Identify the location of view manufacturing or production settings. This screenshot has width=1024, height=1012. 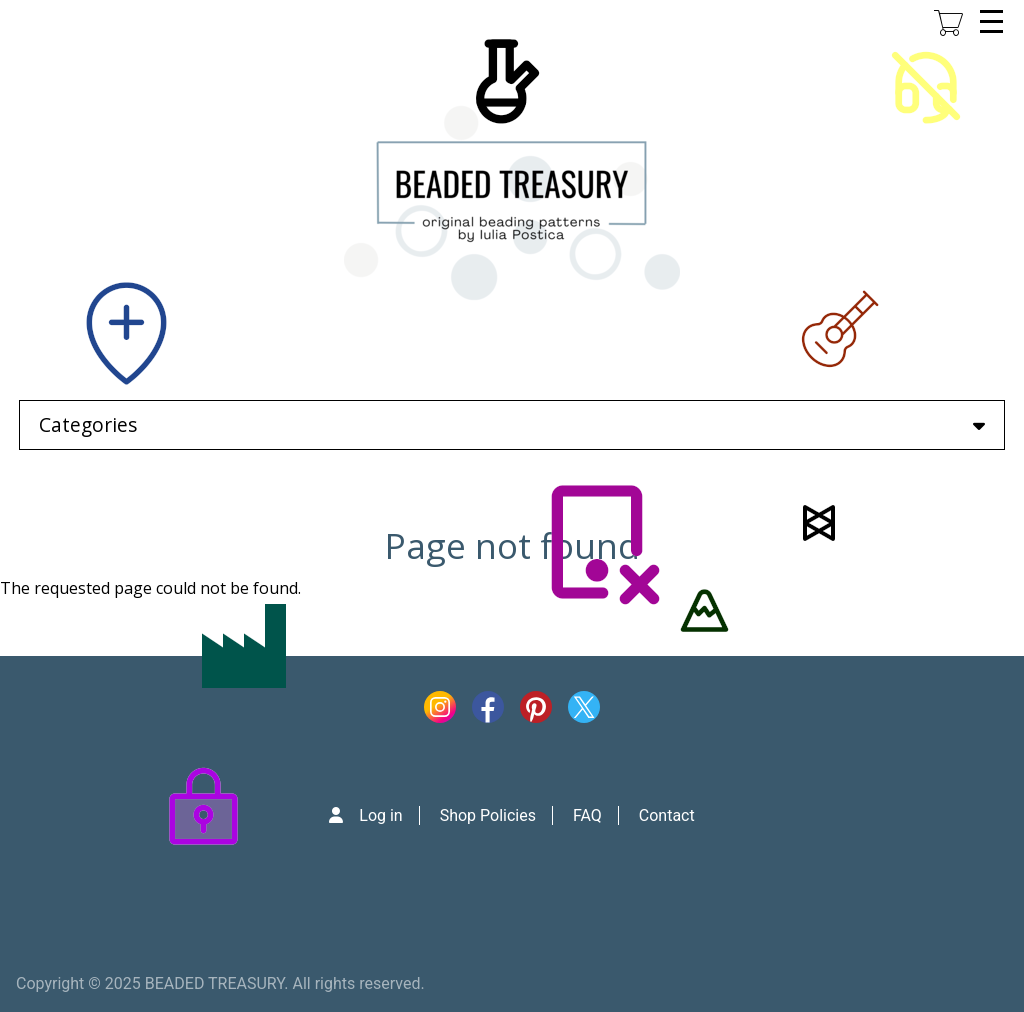
(244, 646).